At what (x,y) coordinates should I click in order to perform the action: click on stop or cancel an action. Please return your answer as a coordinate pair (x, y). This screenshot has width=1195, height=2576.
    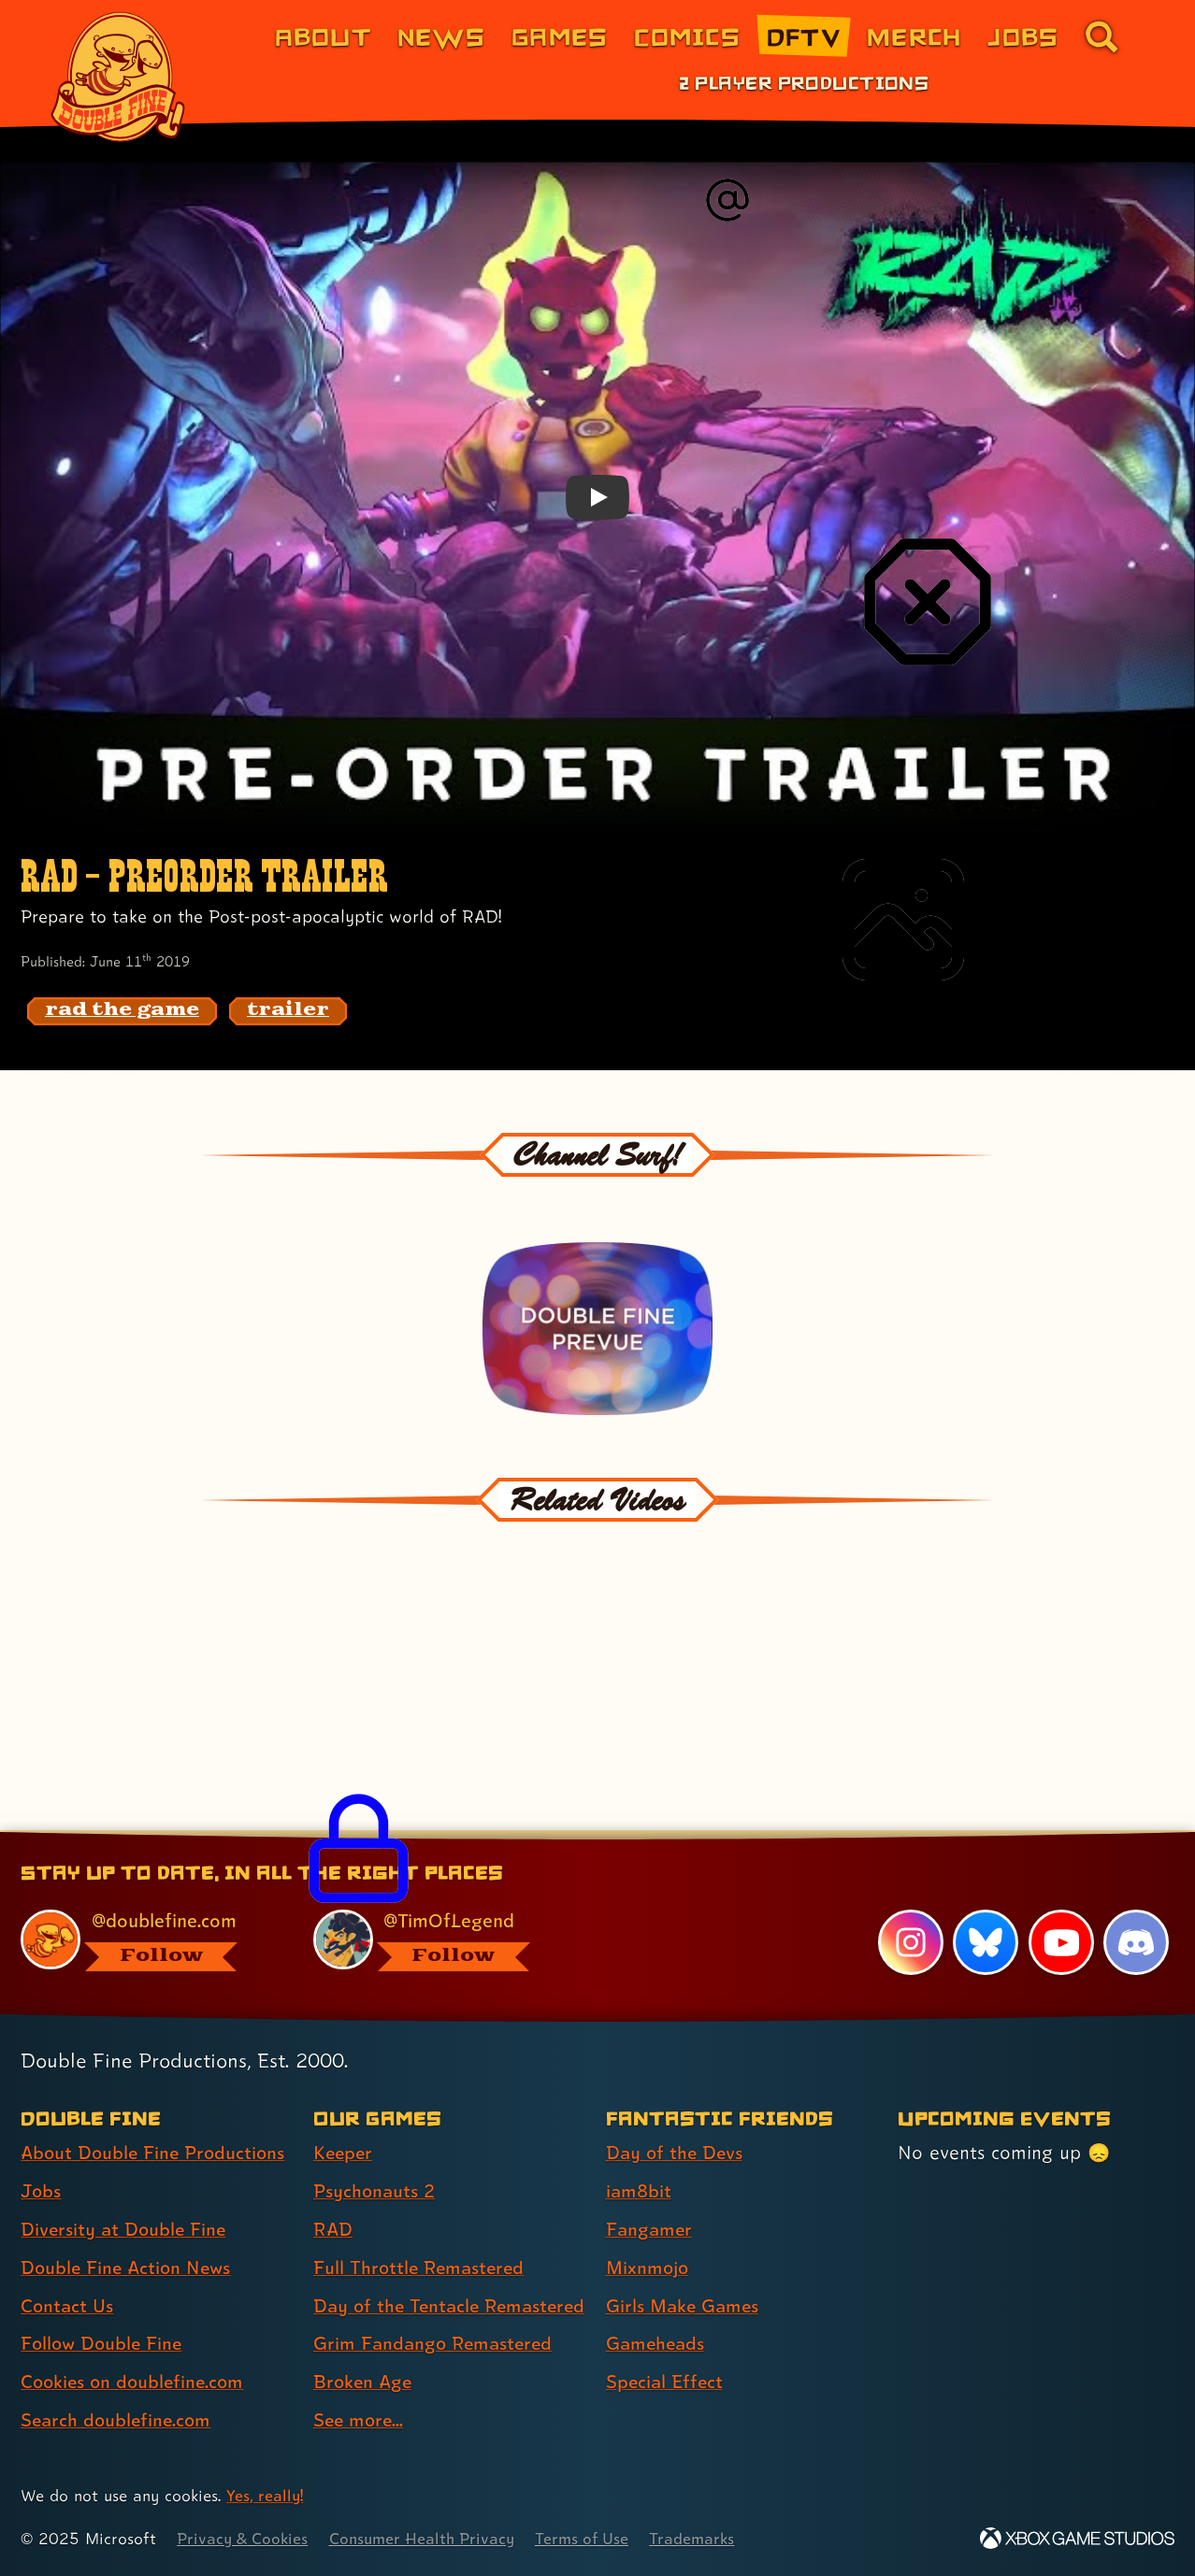
    Looking at the image, I should click on (928, 602).